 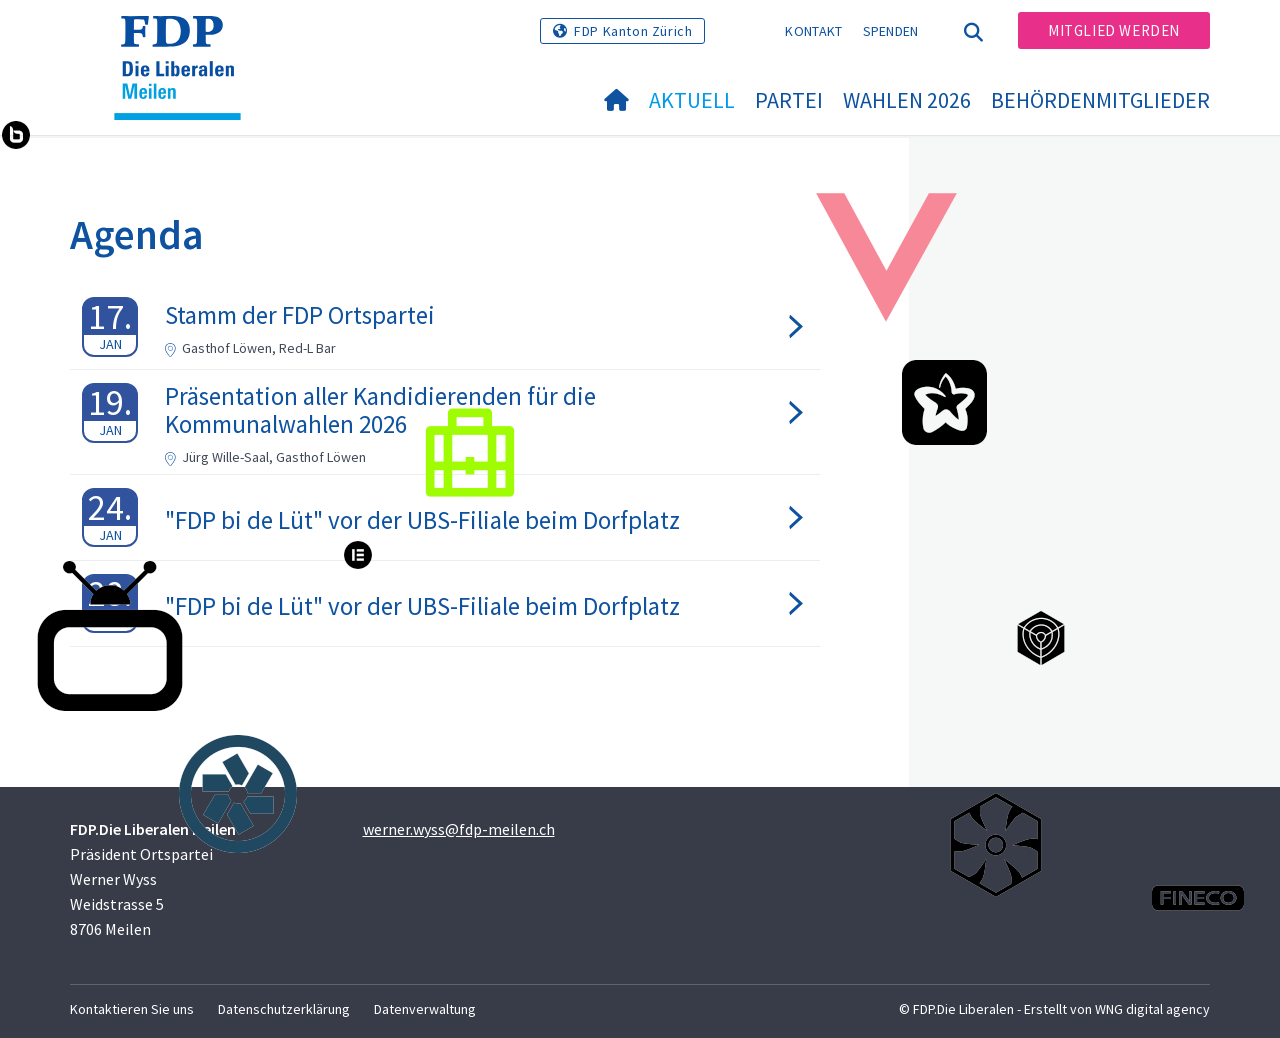 What do you see at coordinates (944, 402) in the screenshot?
I see `open the Twinkly smart lights app` at bounding box center [944, 402].